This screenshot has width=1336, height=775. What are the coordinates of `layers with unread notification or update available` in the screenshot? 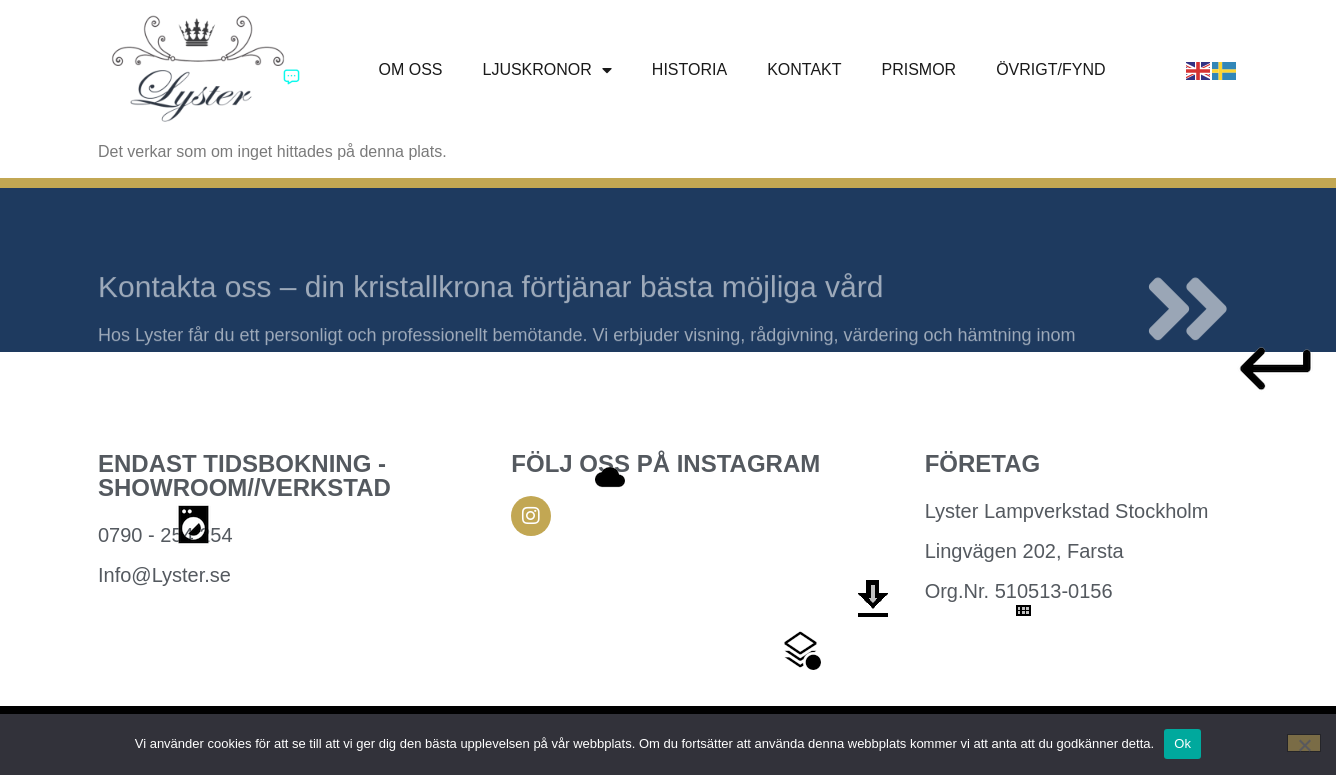 It's located at (800, 649).